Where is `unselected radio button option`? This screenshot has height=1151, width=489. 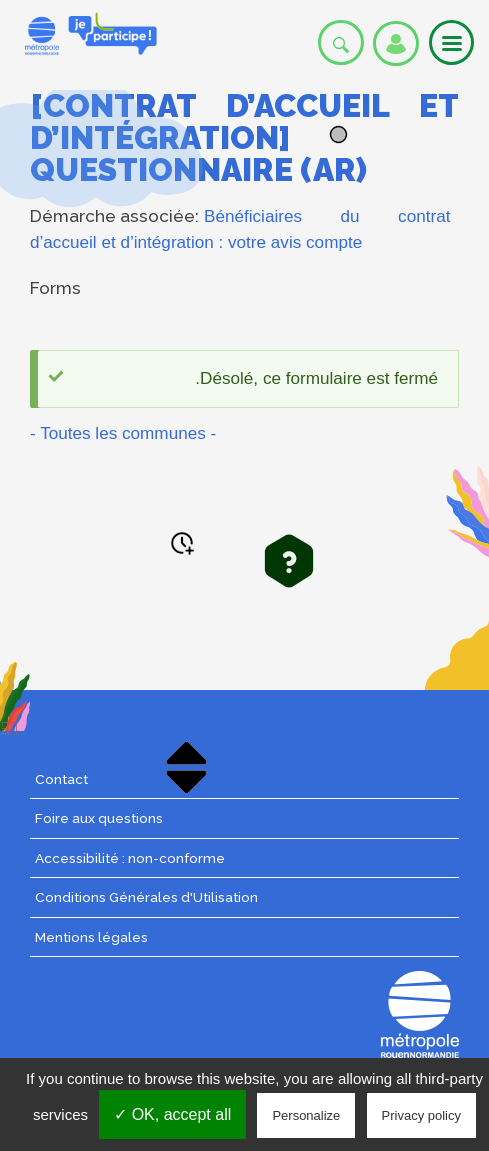
unselected radio button option is located at coordinates (338, 134).